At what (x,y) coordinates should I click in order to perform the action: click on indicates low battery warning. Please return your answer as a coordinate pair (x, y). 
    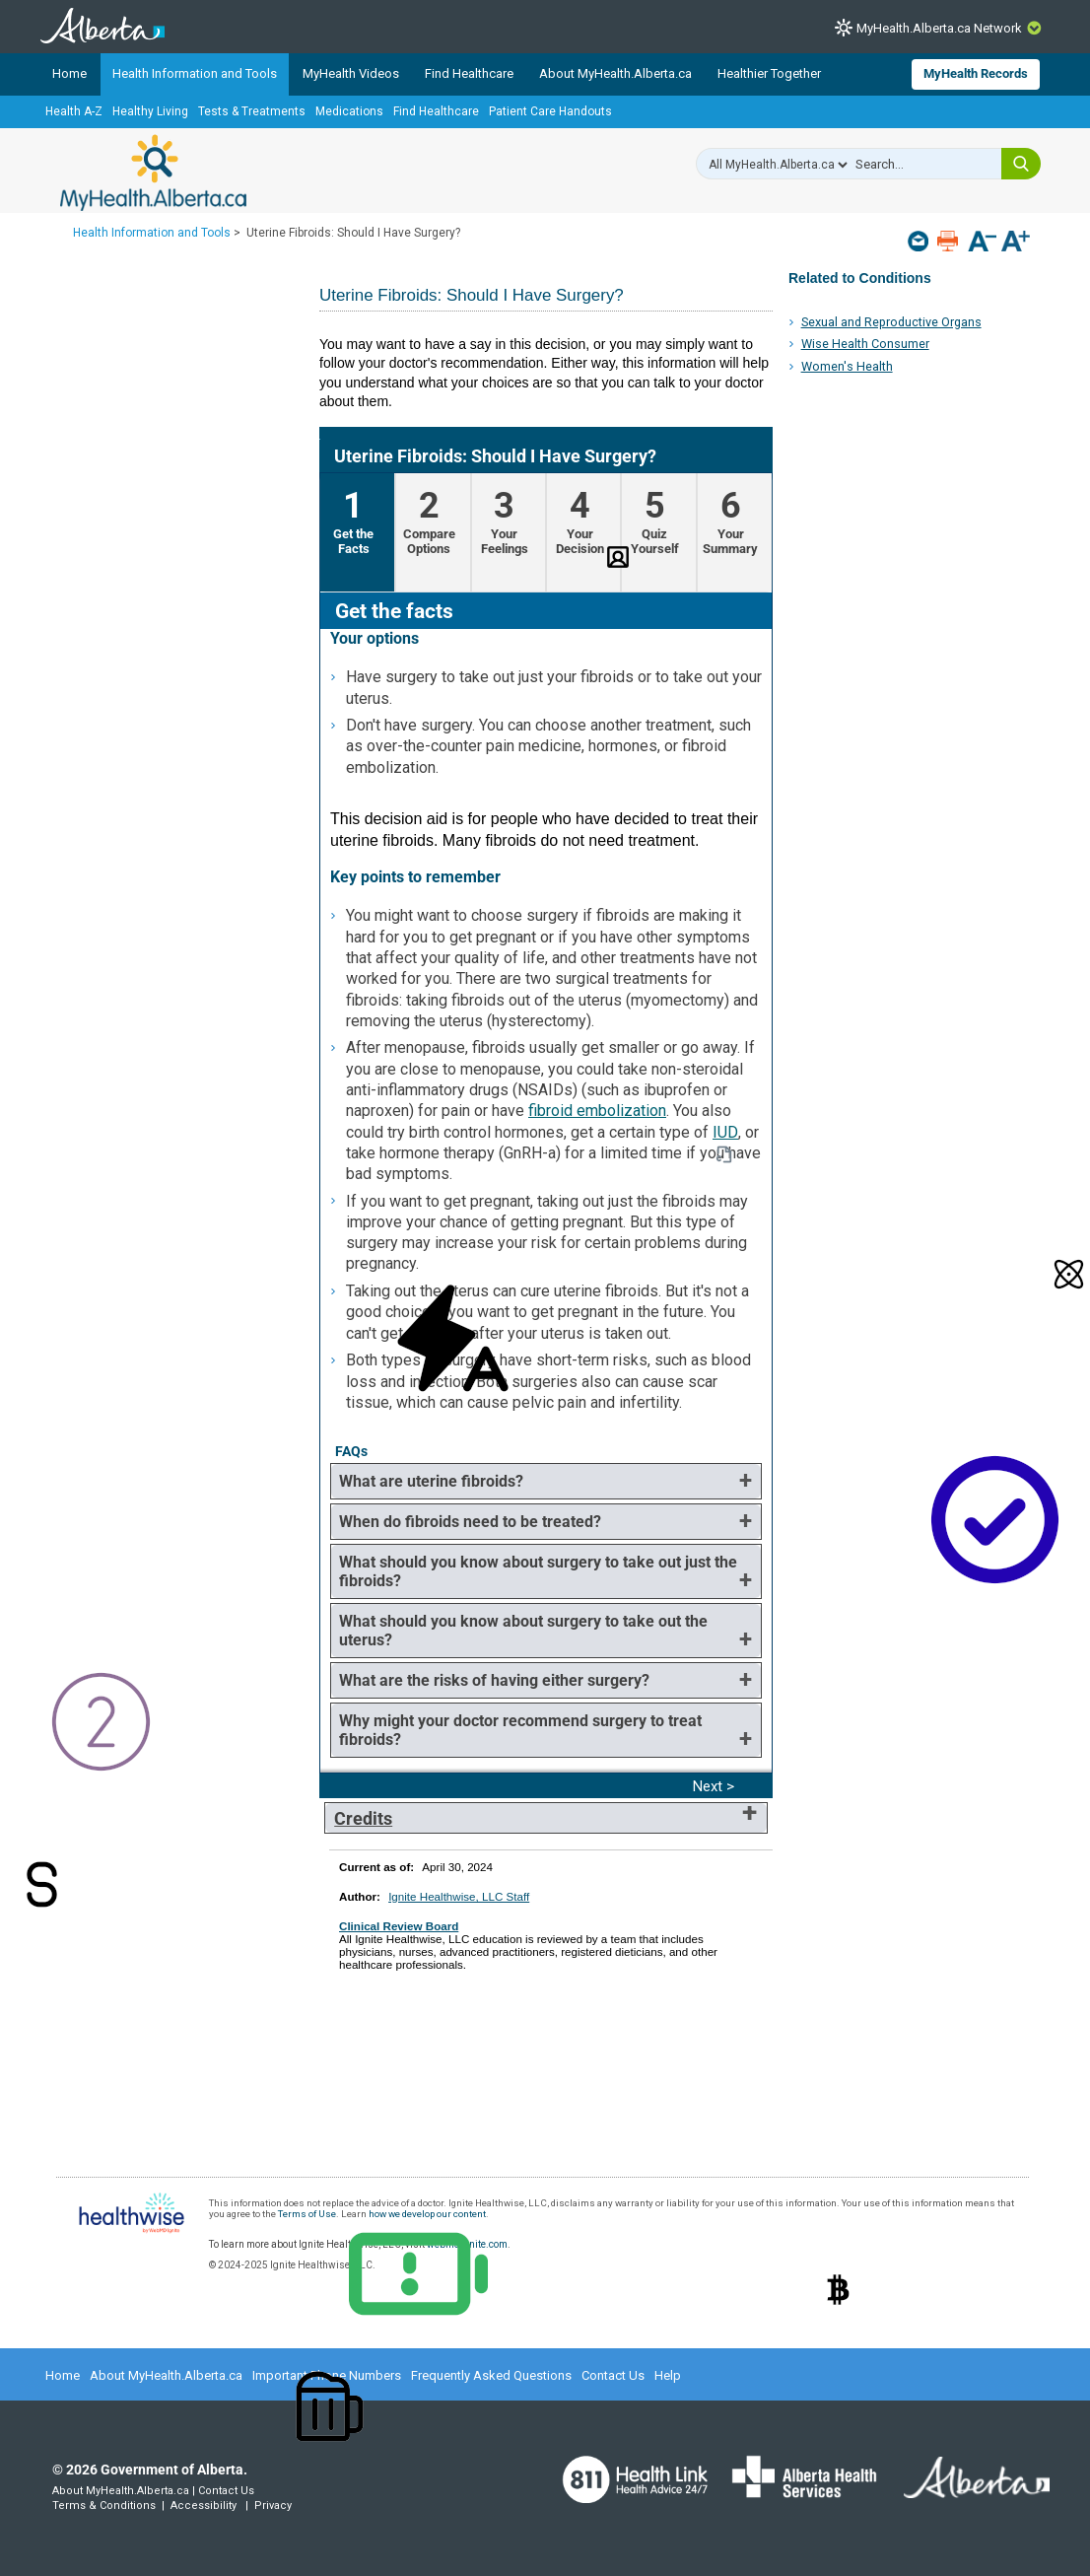
    Looking at the image, I should click on (418, 2273).